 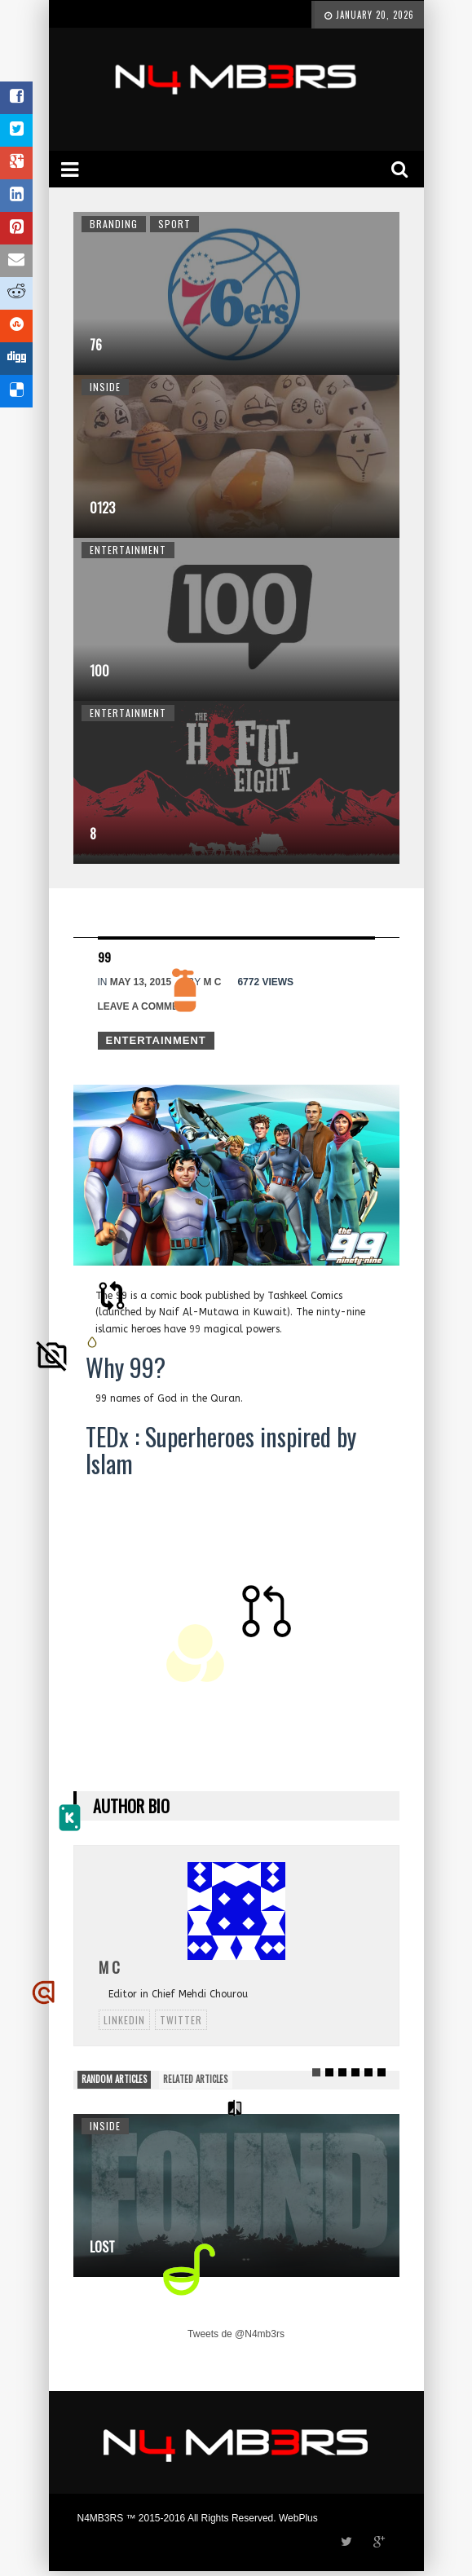 I want to click on access scuba diving equipment or gear, so click(x=185, y=990).